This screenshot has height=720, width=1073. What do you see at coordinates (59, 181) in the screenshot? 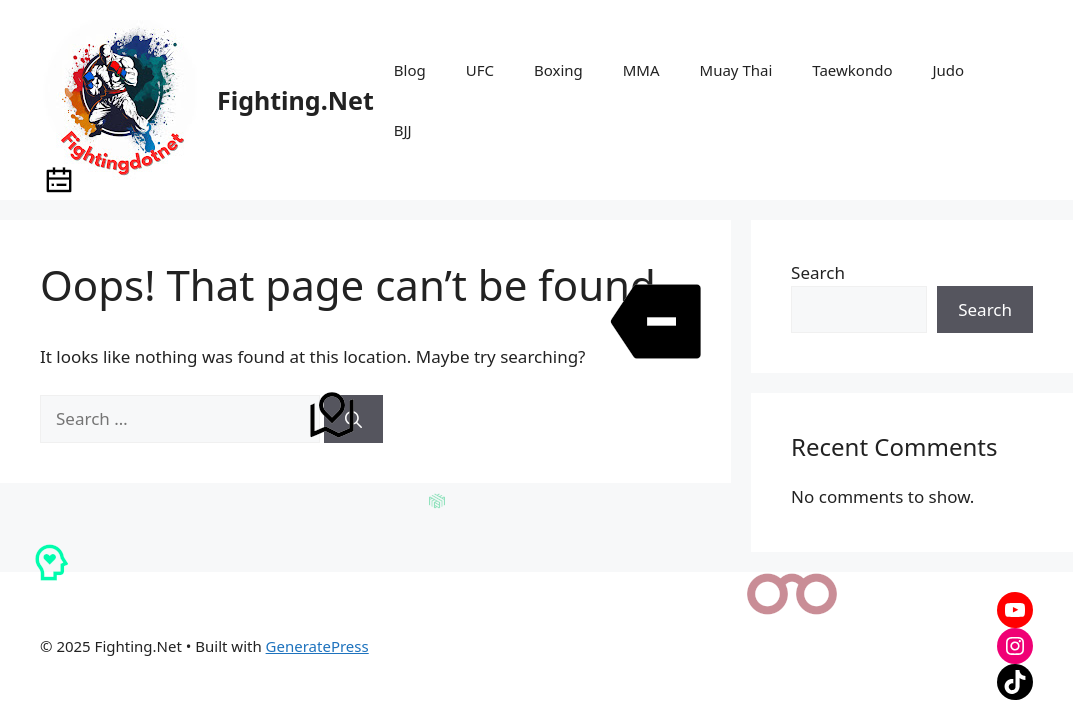
I see `view calendar tasks and to-dos` at bounding box center [59, 181].